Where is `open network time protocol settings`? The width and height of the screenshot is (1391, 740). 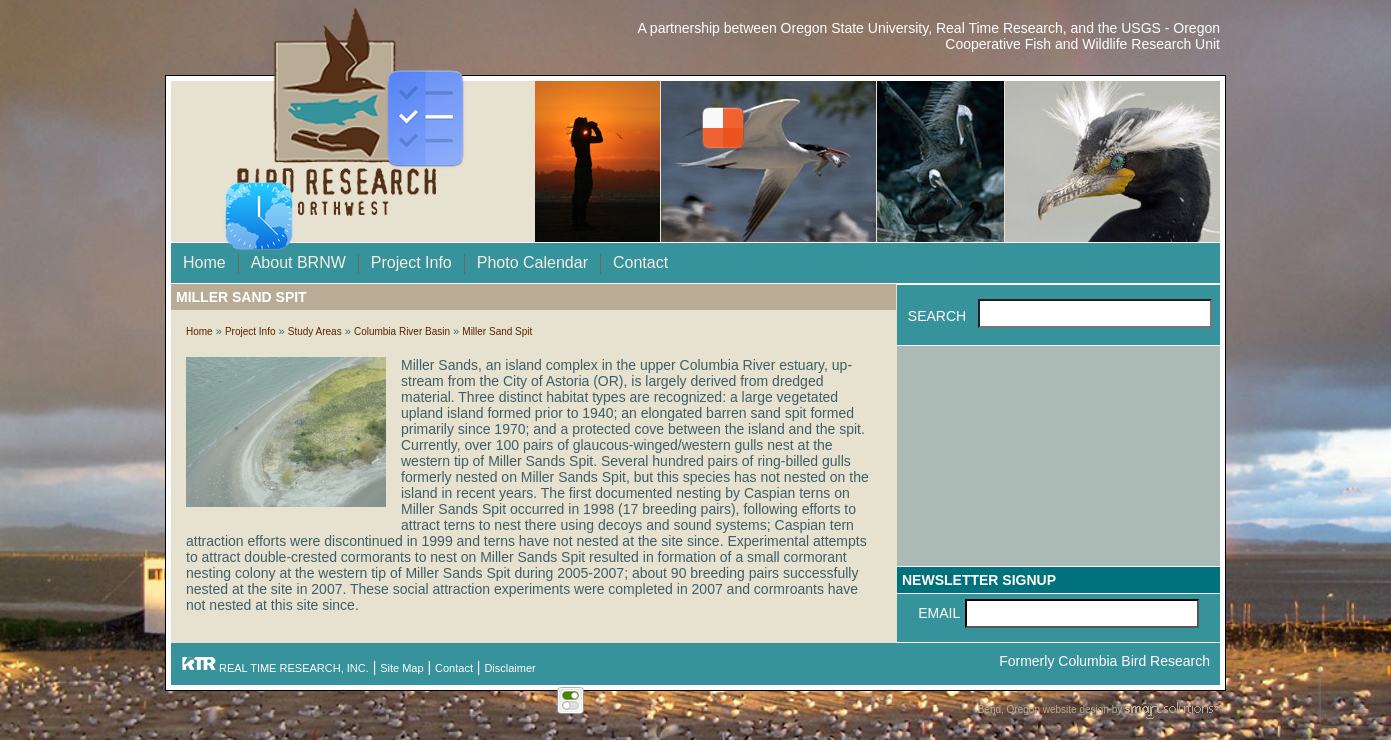
open network time protocol settings is located at coordinates (259, 216).